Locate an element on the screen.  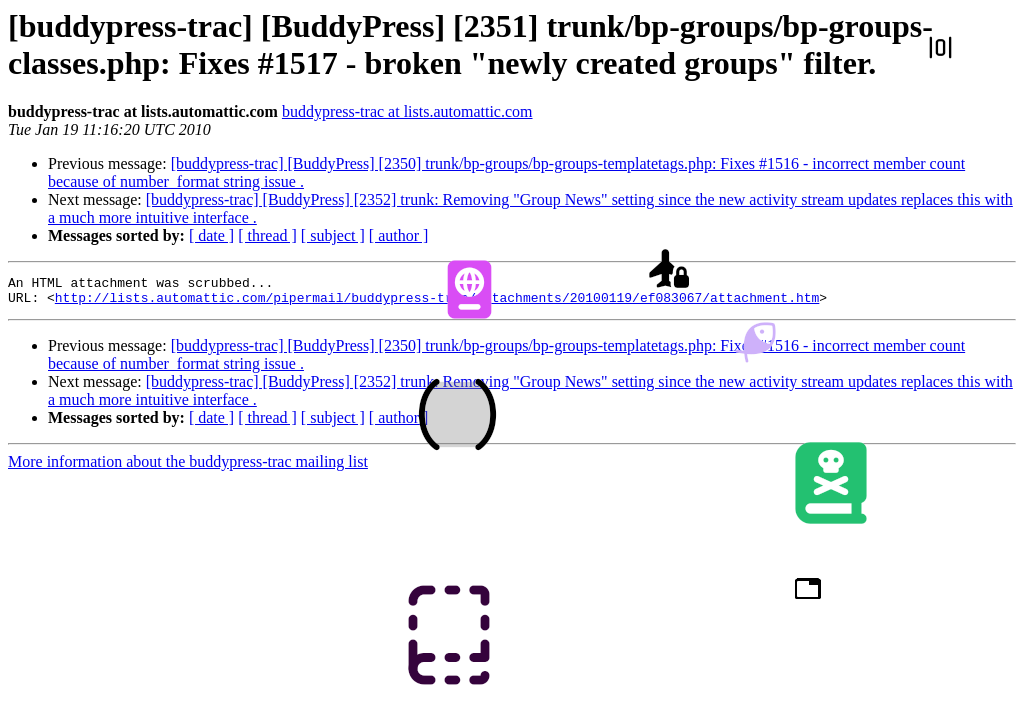
access spooky or halloween-themed content is located at coordinates (831, 483).